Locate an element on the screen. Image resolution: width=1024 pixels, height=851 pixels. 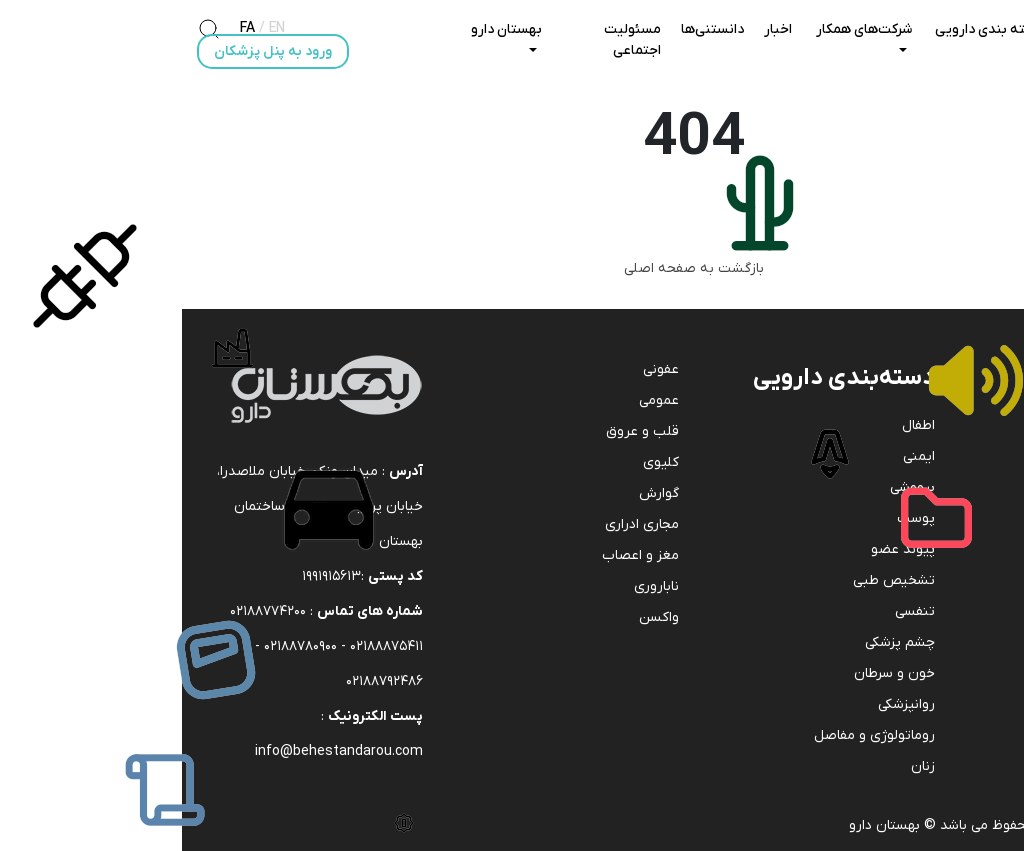
headless ui library logo is located at coordinates (216, 660).